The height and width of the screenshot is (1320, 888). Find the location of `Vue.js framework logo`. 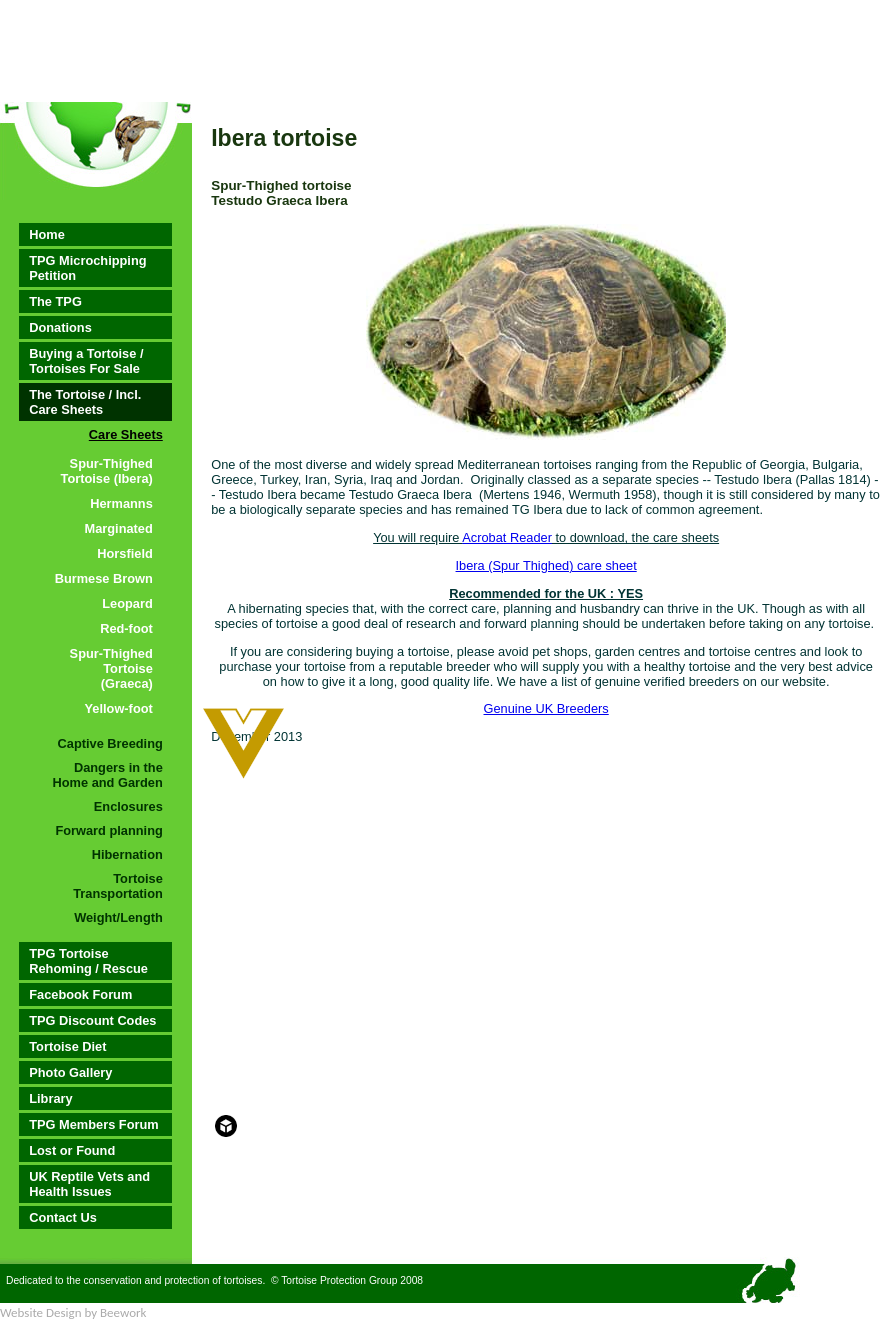

Vue.js framework logo is located at coordinates (243, 743).